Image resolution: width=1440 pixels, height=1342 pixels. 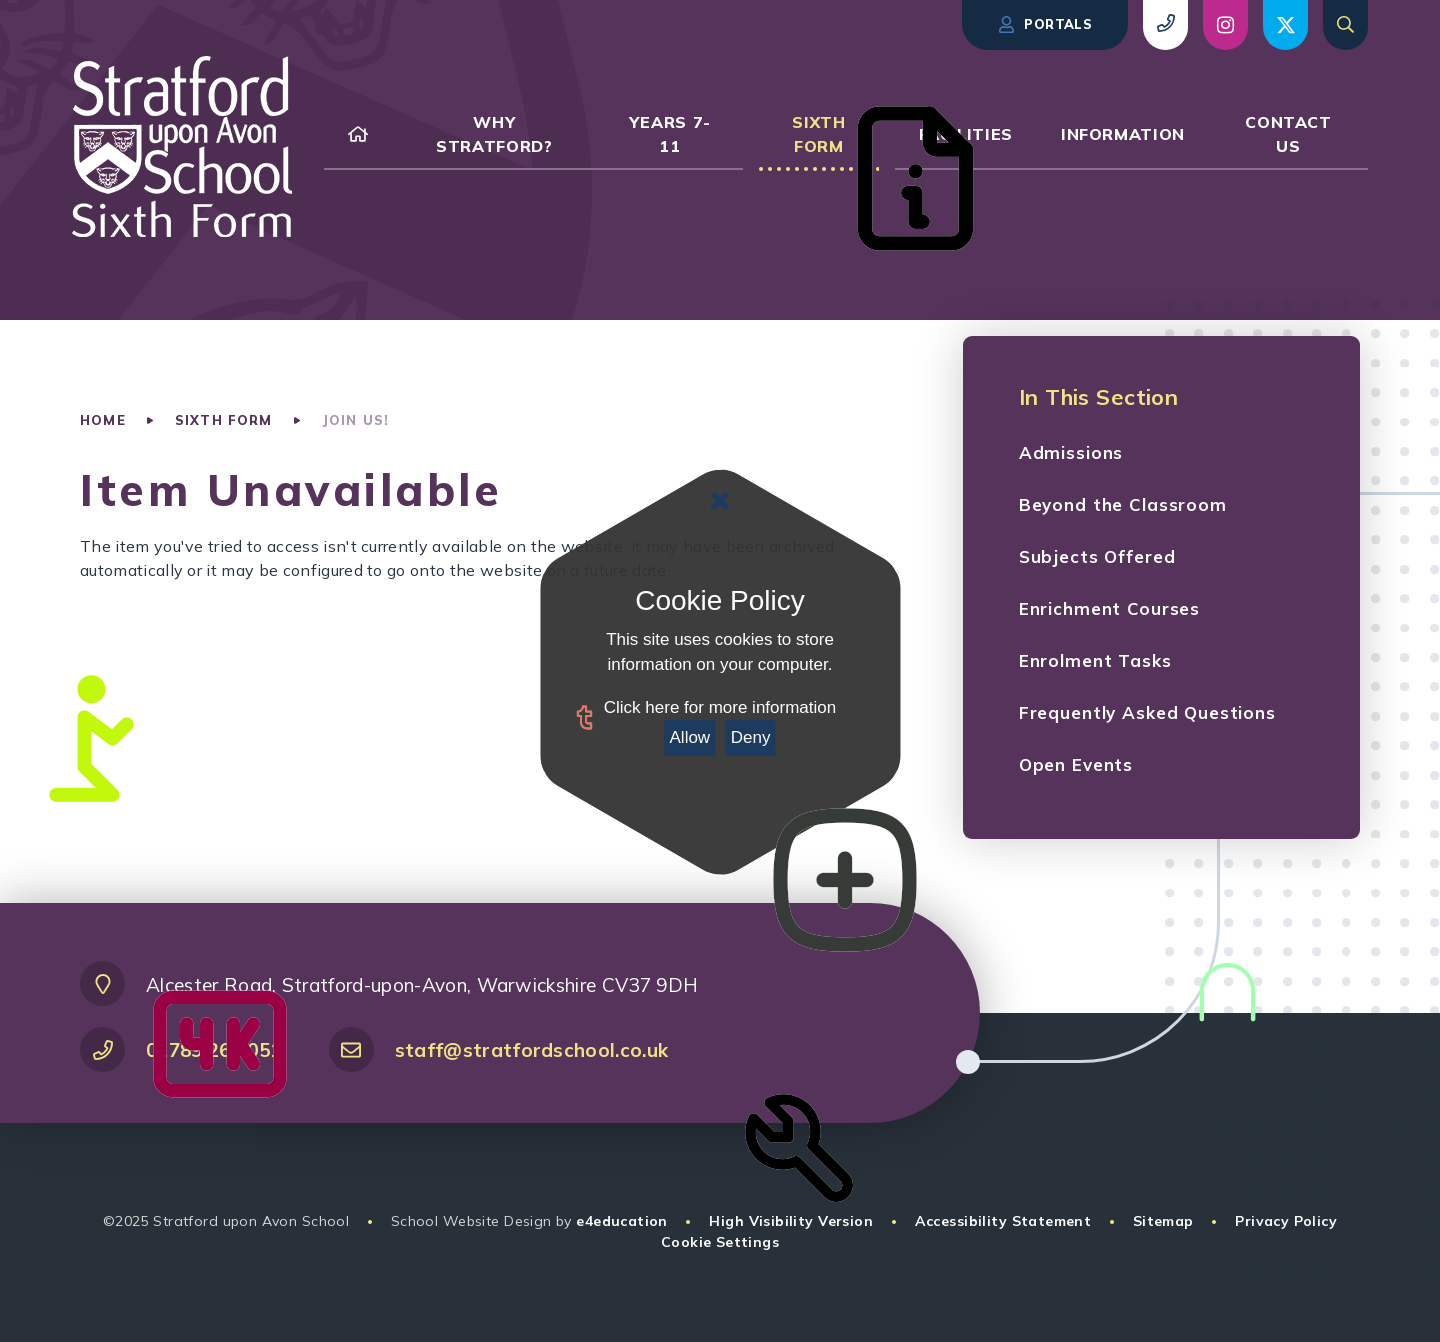 I want to click on access prayer or meditation features, so click(x=91, y=738).